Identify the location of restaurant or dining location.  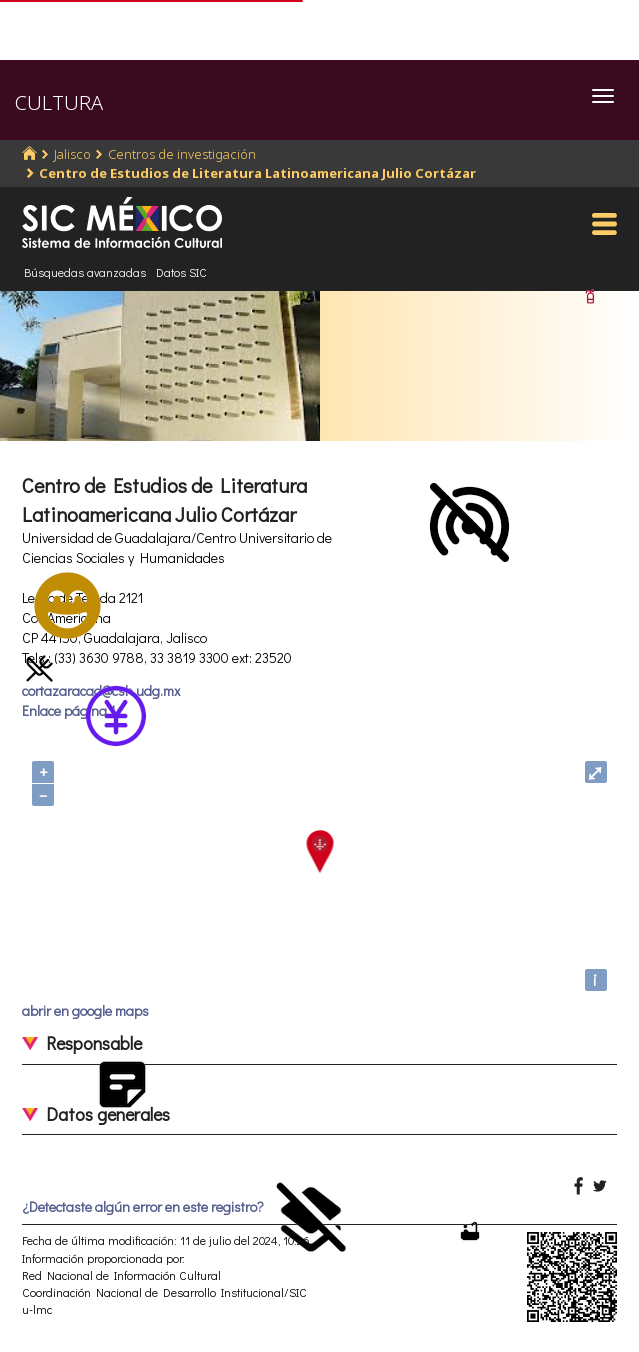
(39, 668).